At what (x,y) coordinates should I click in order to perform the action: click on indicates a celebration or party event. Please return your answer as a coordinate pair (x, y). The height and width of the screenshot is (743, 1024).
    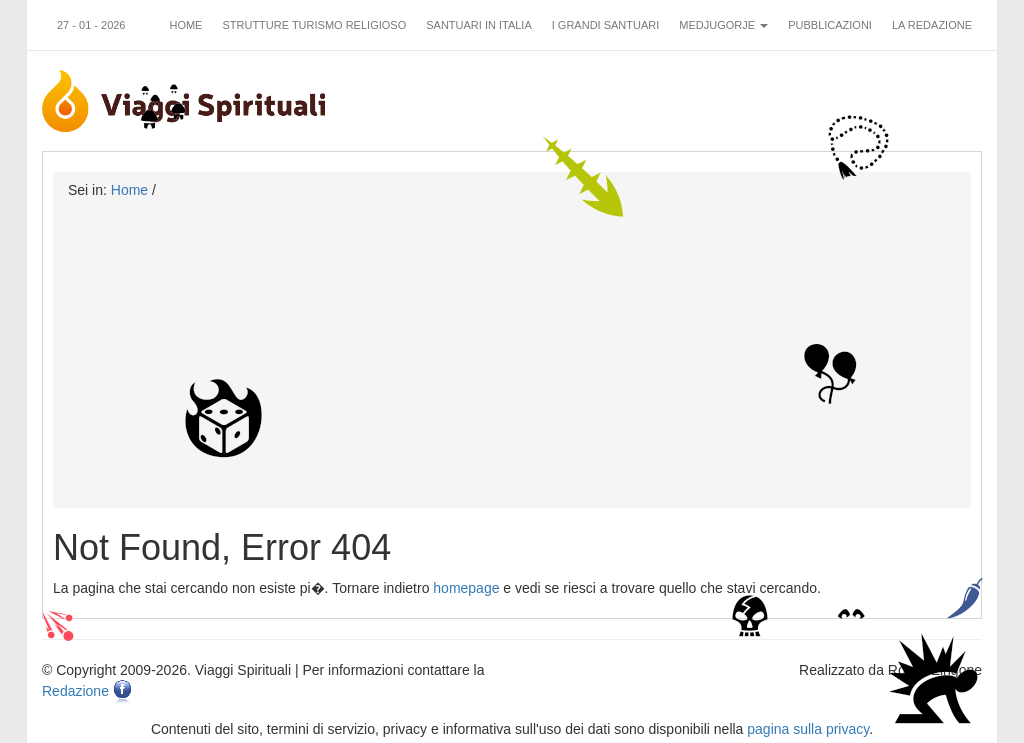
    Looking at the image, I should click on (829, 373).